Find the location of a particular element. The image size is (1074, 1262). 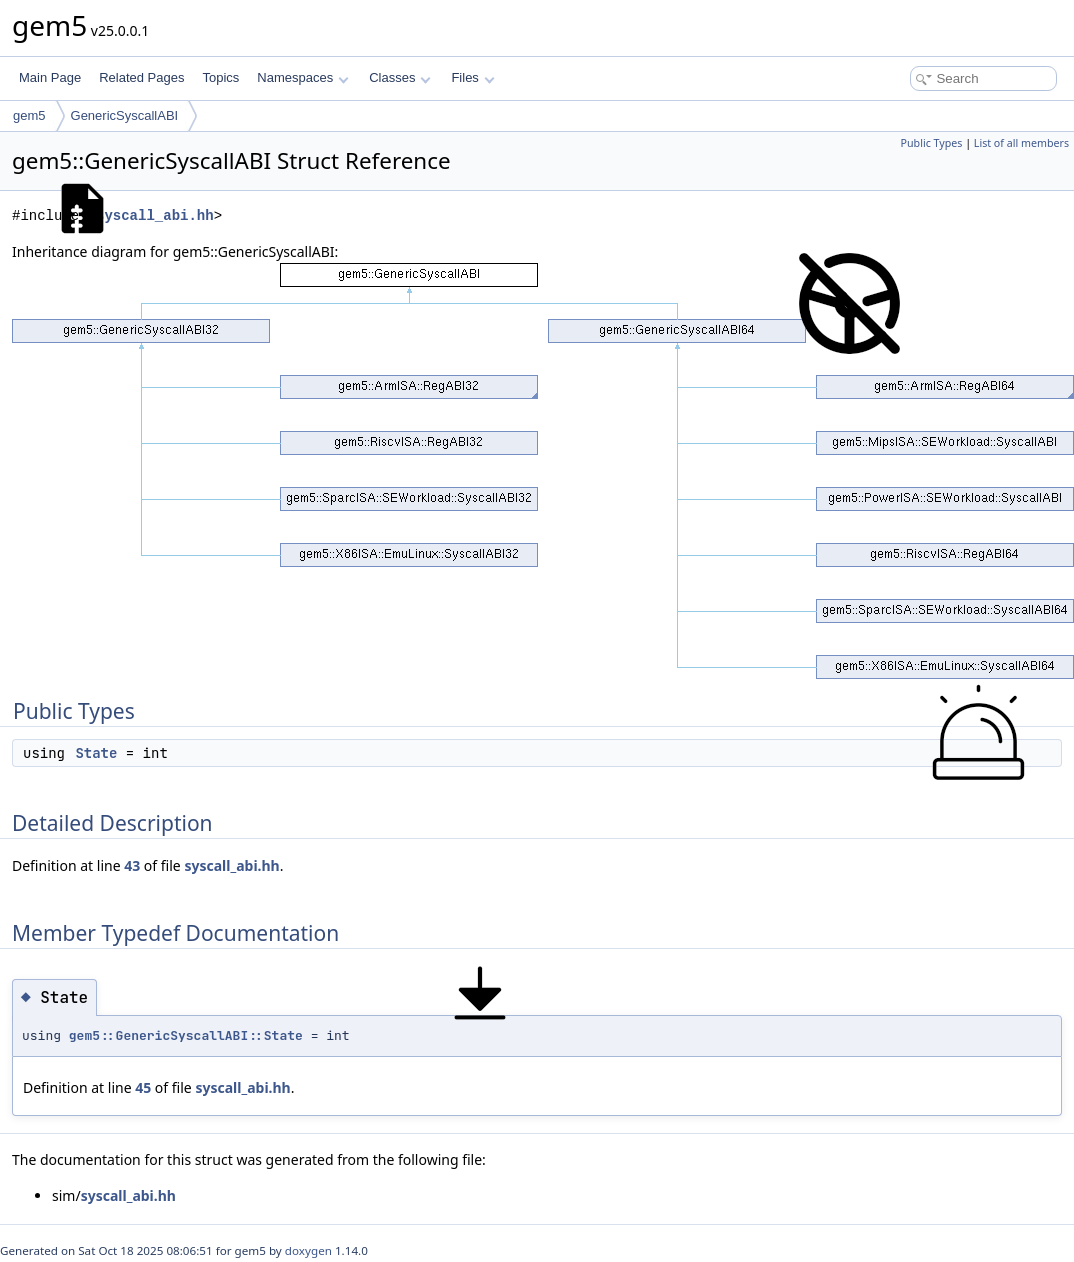

indicates an active alert or warning is located at coordinates (978, 741).